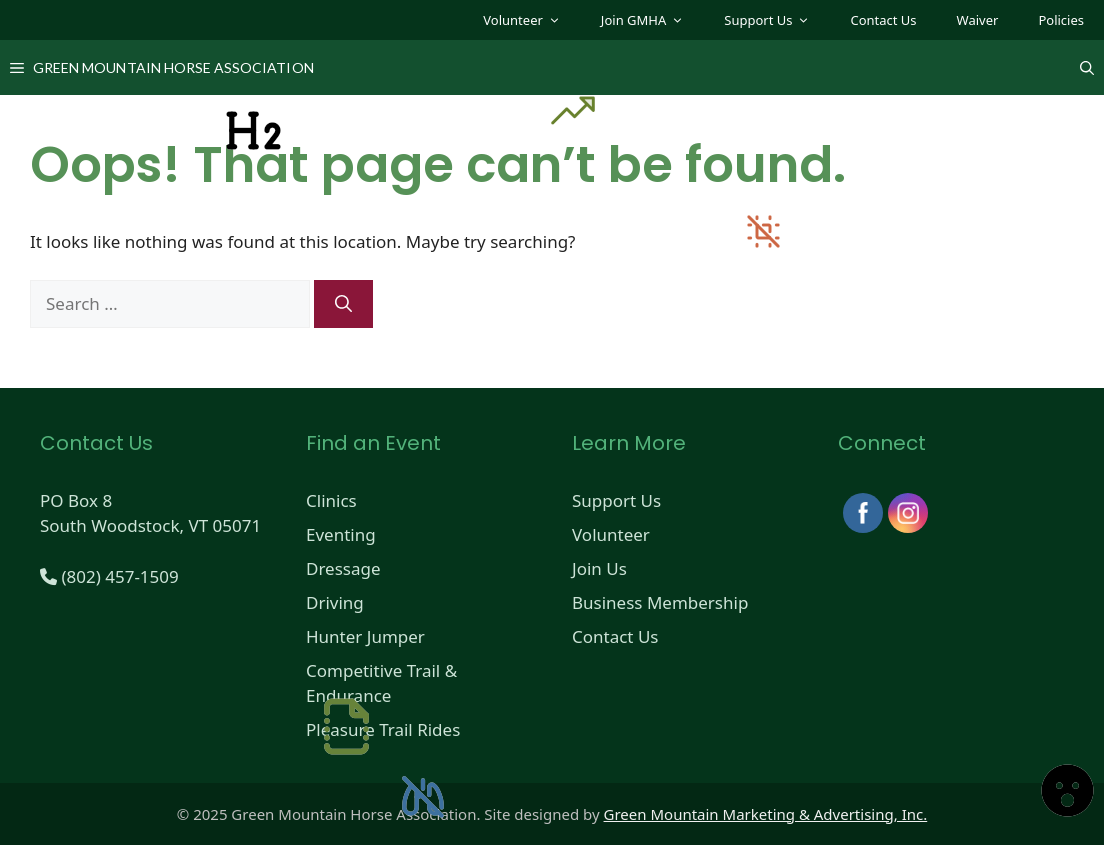 The image size is (1104, 845). What do you see at coordinates (763, 231) in the screenshot?
I see `artboard or canvas is disabled` at bounding box center [763, 231].